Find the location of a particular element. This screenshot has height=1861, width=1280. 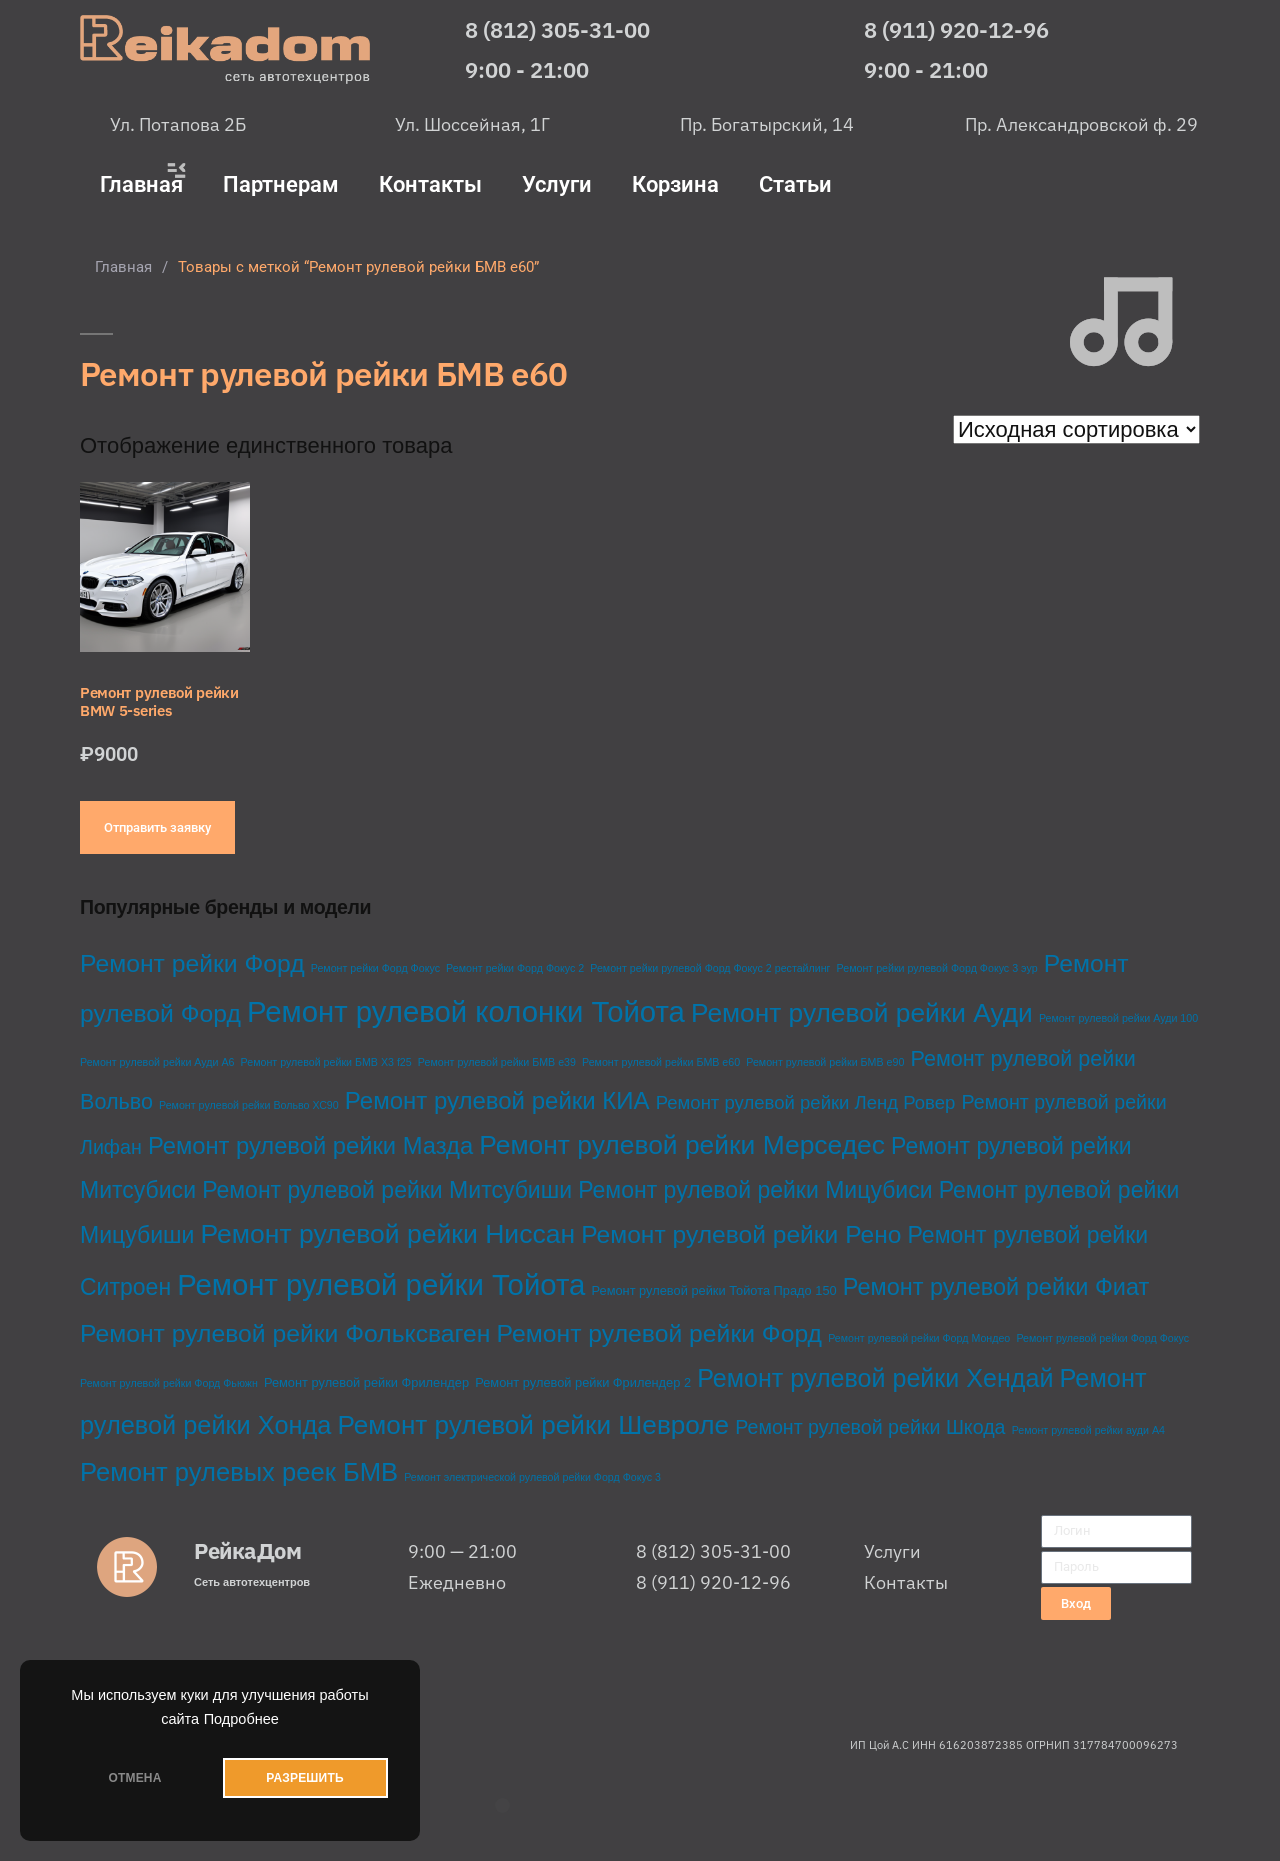

increase text indentation (right-to-left layout) is located at coordinates (176, 170).